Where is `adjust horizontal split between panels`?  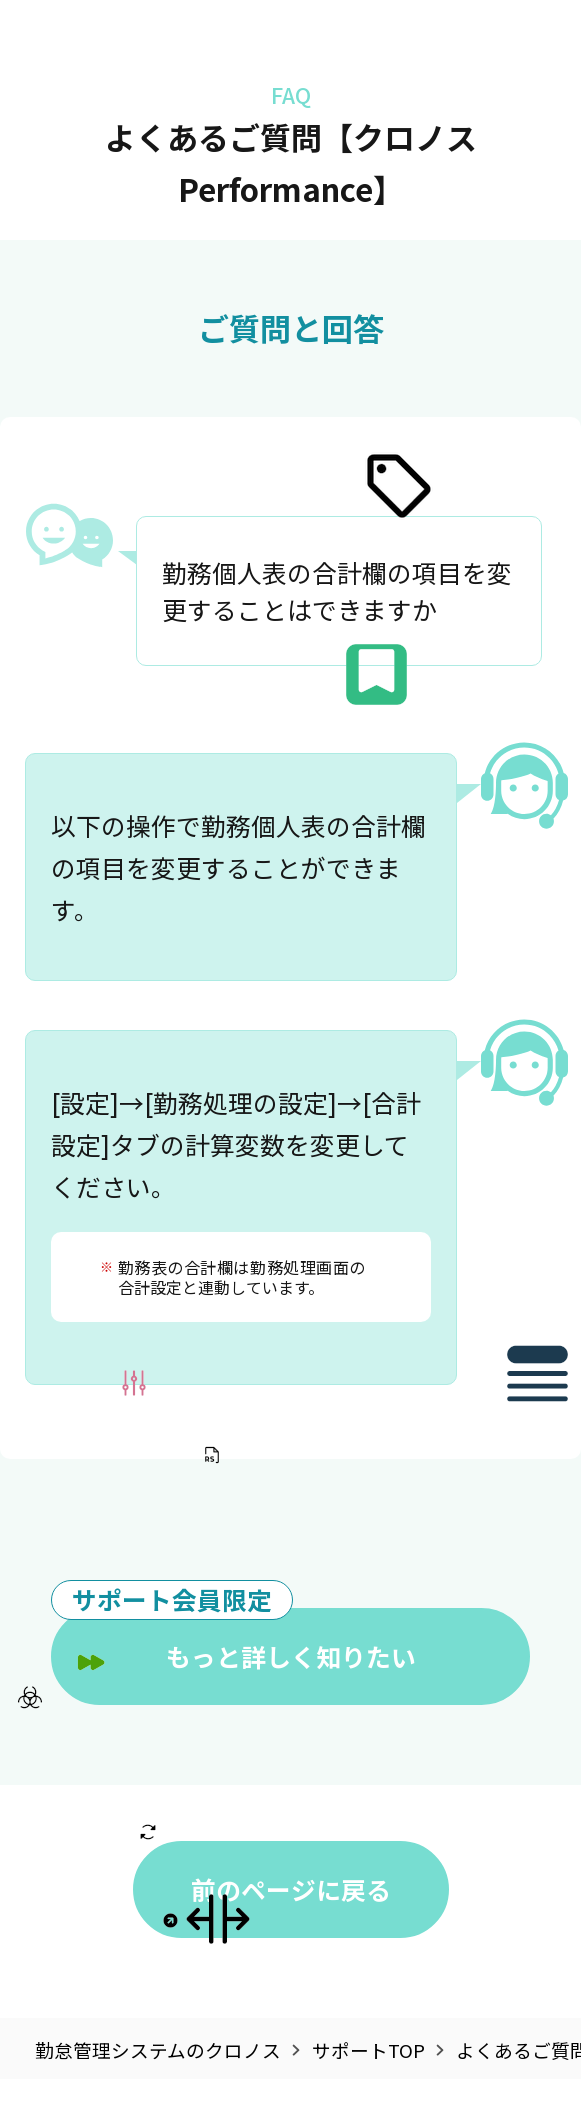
adjust horizontal split between panels is located at coordinates (218, 1919).